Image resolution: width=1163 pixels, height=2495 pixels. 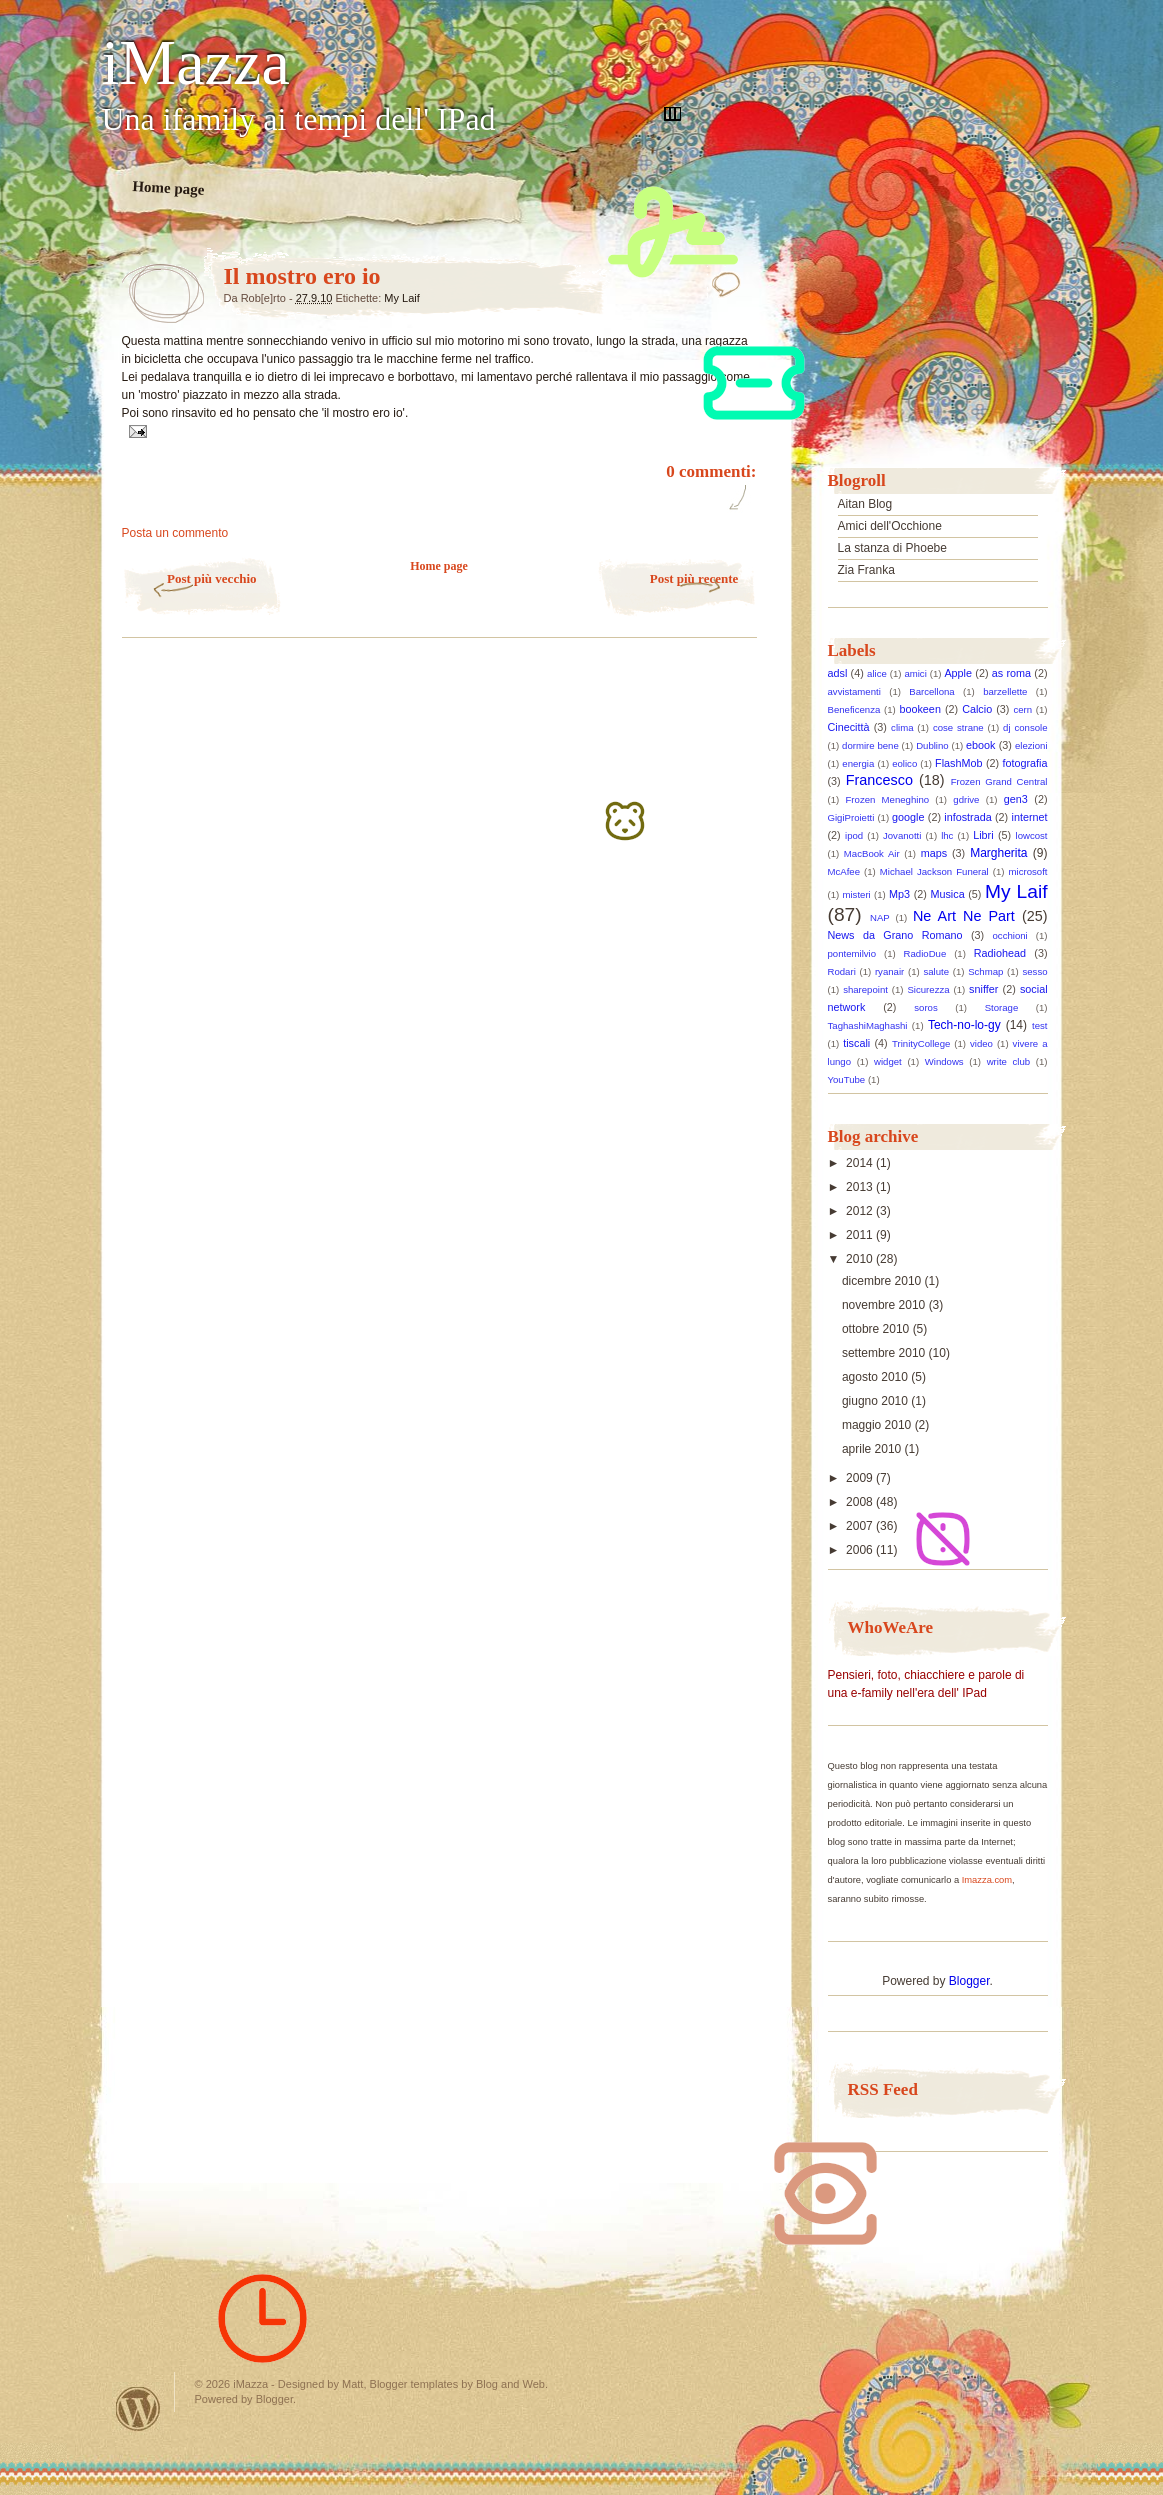 What do you see at coordinates (943, 1539) in the screenshot?
I see `disable or mute alert notifications` at bounding box center [943, 1539].